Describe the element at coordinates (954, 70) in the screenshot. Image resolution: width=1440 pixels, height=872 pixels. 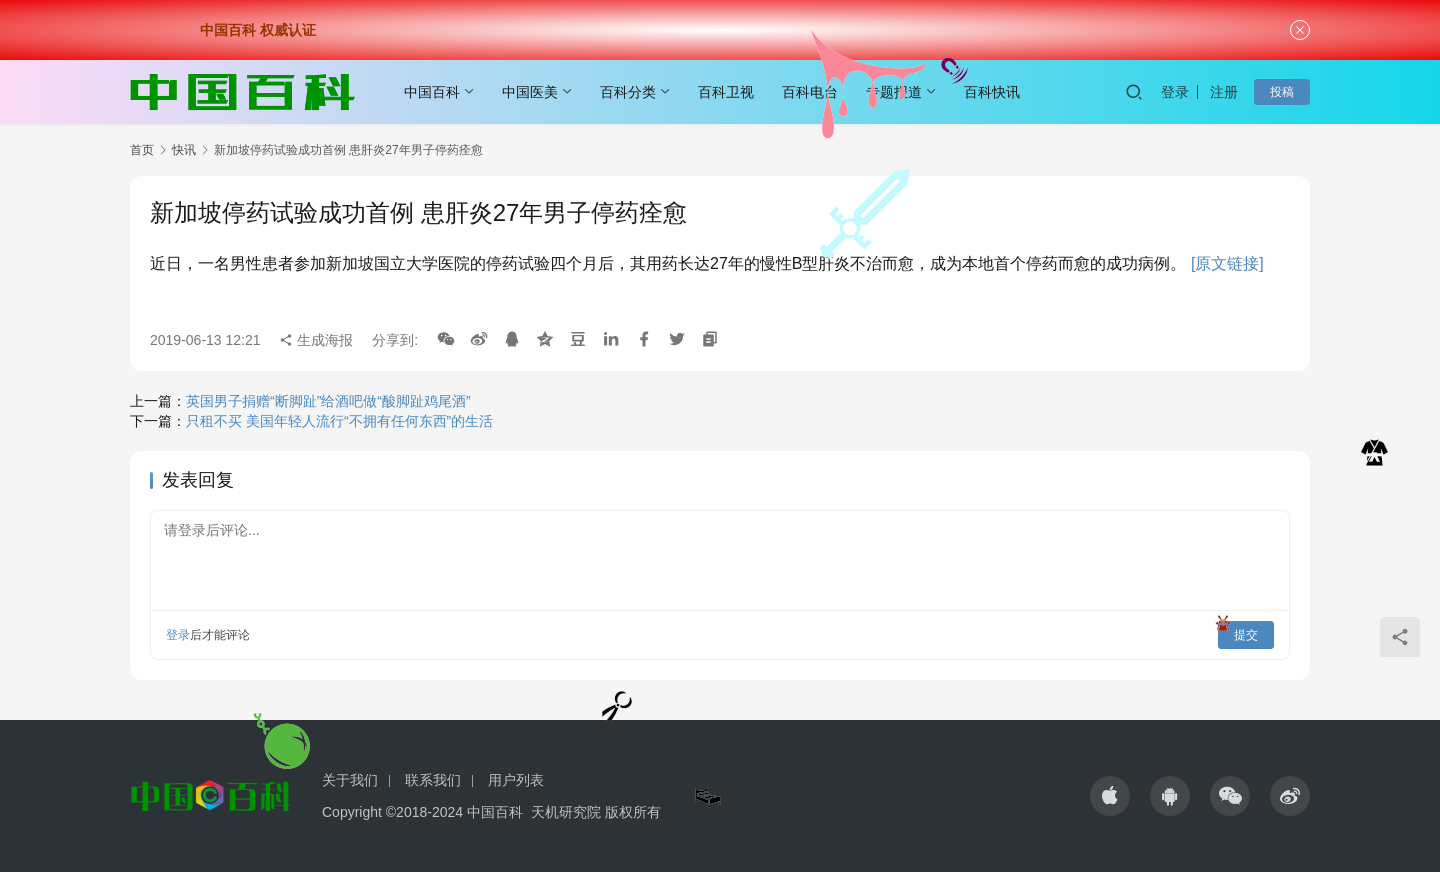
I see `attract or collect items in a game` at that location.